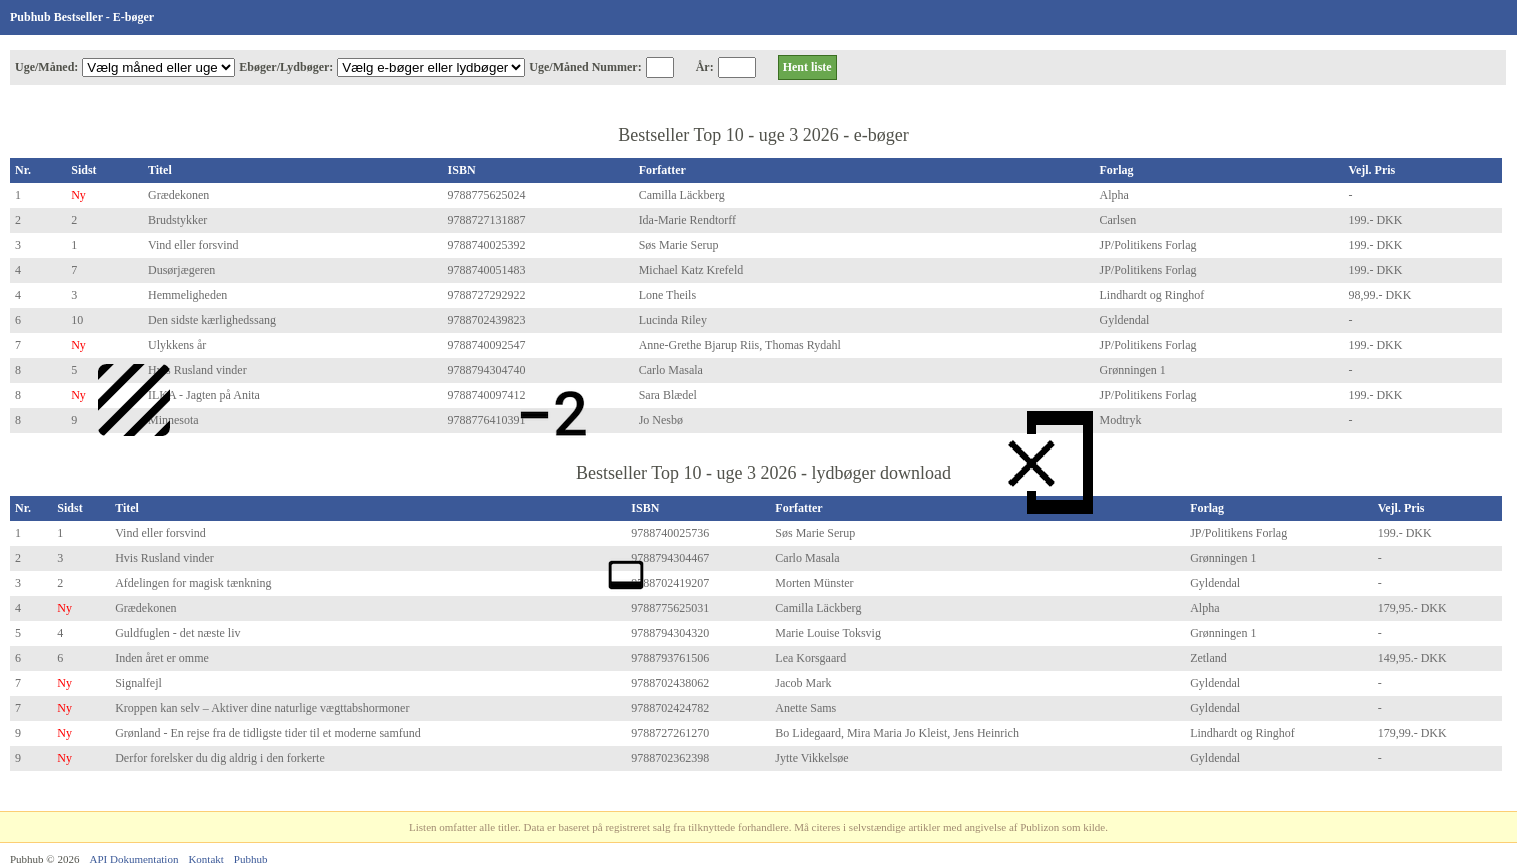 This screenshot has width=1517, height=865. Describe the element at coordinates (626, 575) in the screenshot. I see `video player with subtitle or caption bar` at that location.